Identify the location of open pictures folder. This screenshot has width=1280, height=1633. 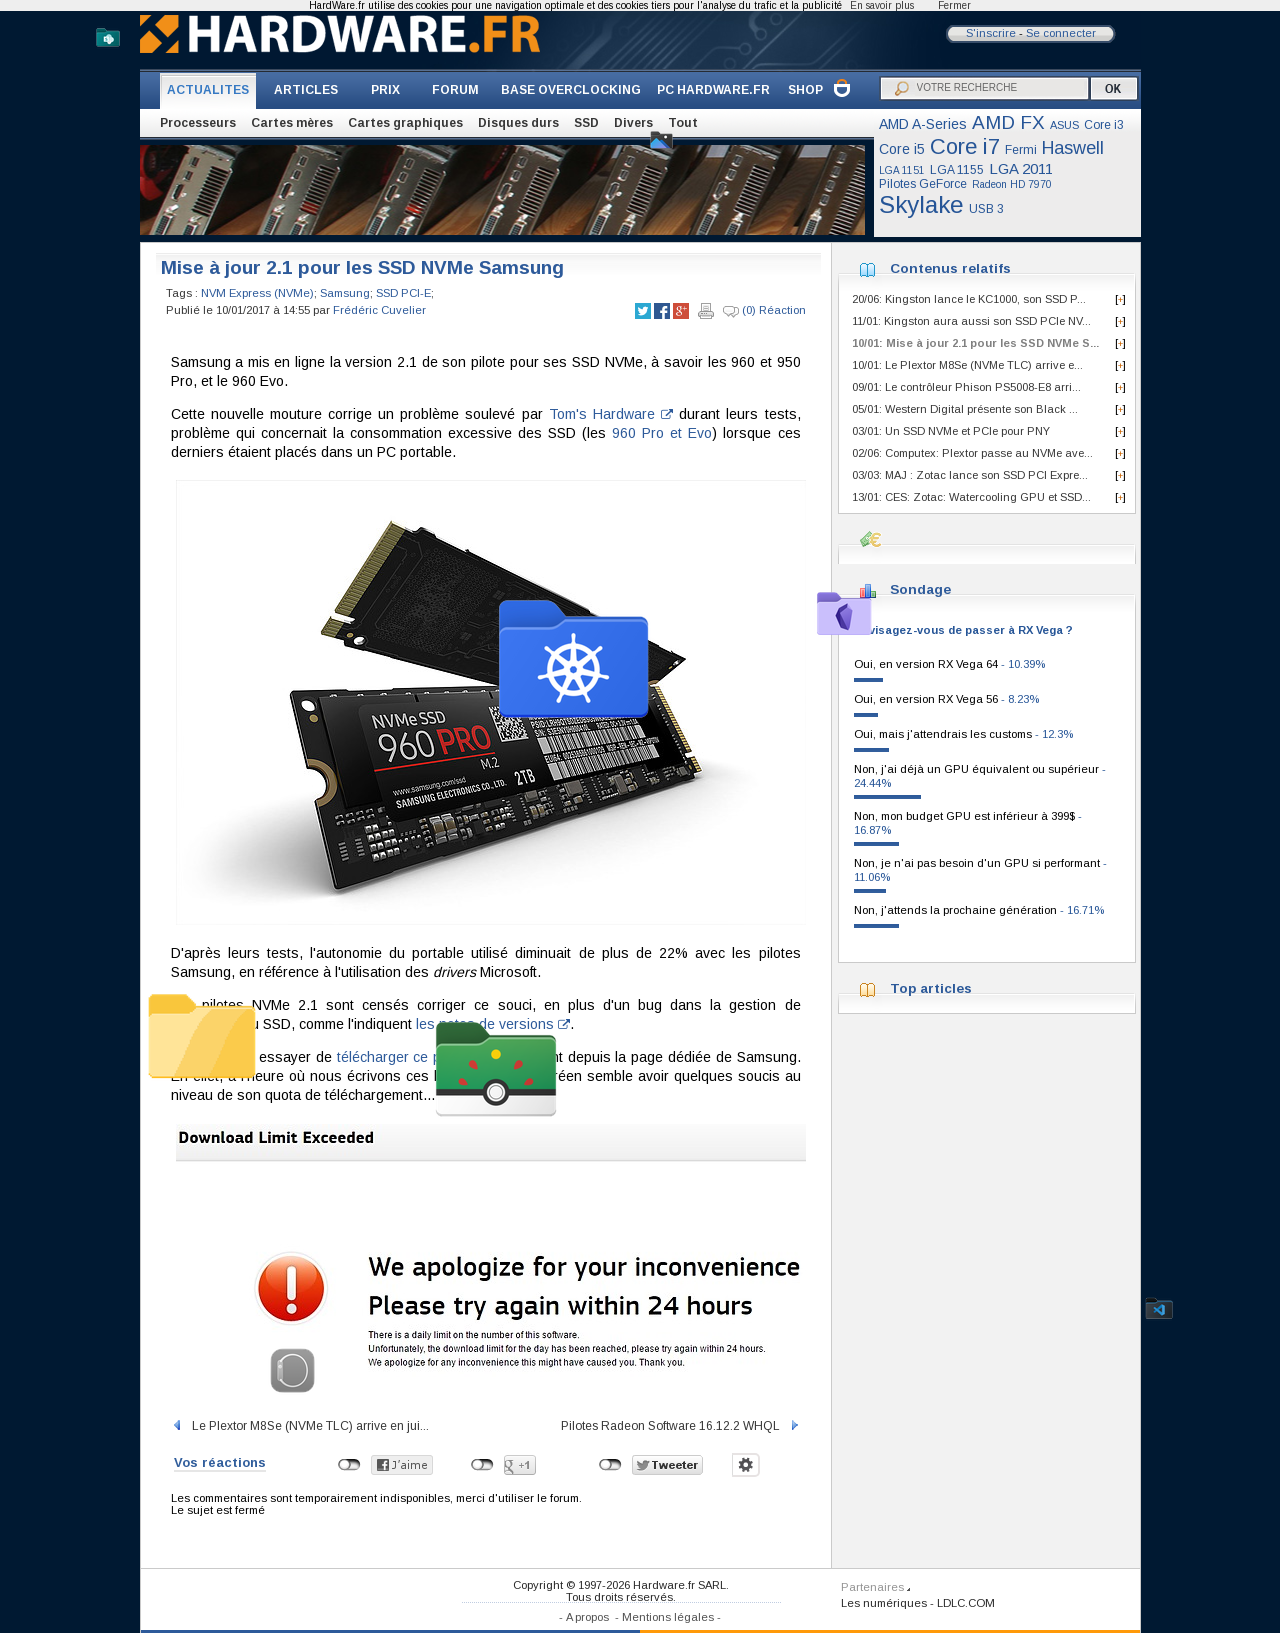
(661, 140).